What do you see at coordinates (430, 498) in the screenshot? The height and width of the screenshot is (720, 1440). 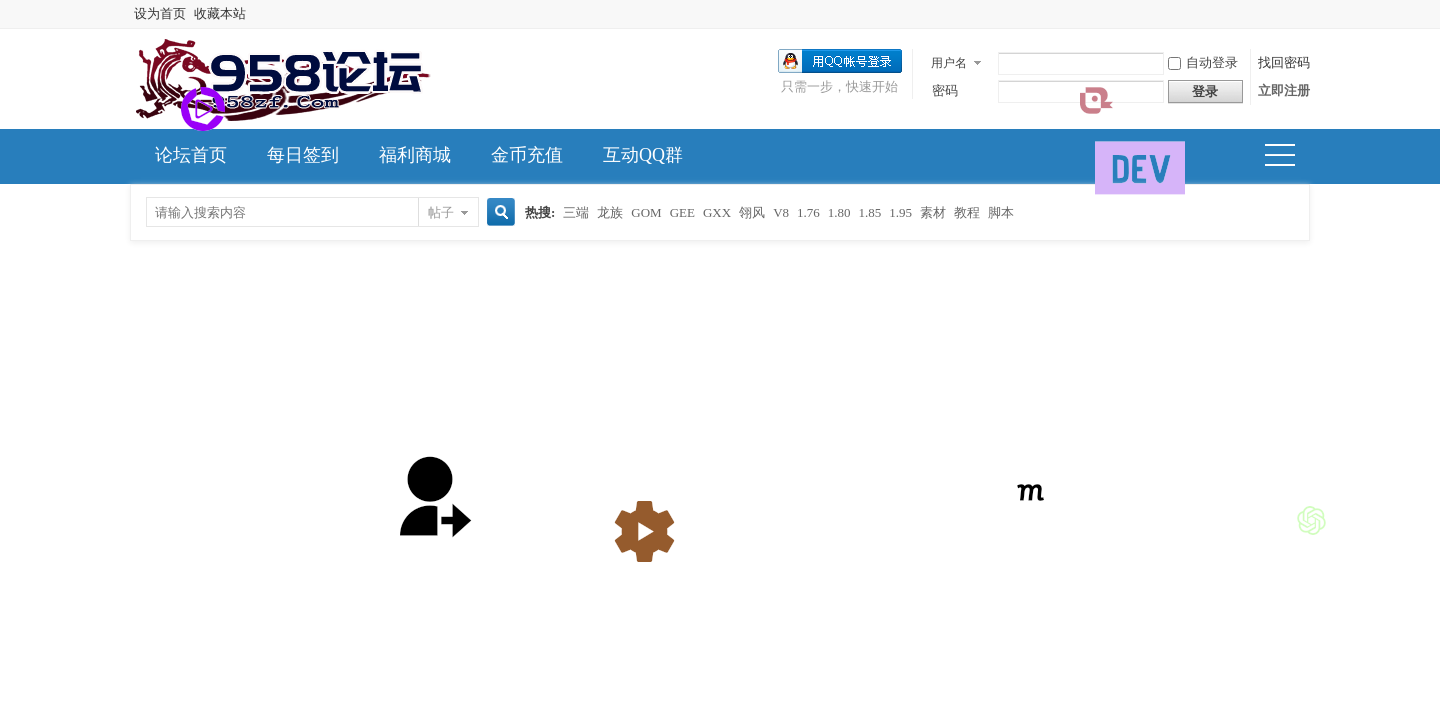 I see `share user profile with others` at bounding box center [430, 498].